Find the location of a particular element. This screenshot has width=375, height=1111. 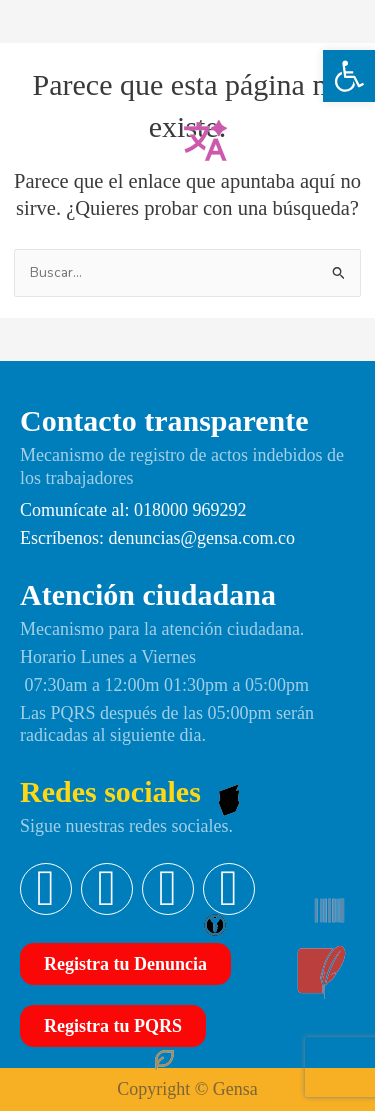

translate text using AI is located at coordinates (204, 142).